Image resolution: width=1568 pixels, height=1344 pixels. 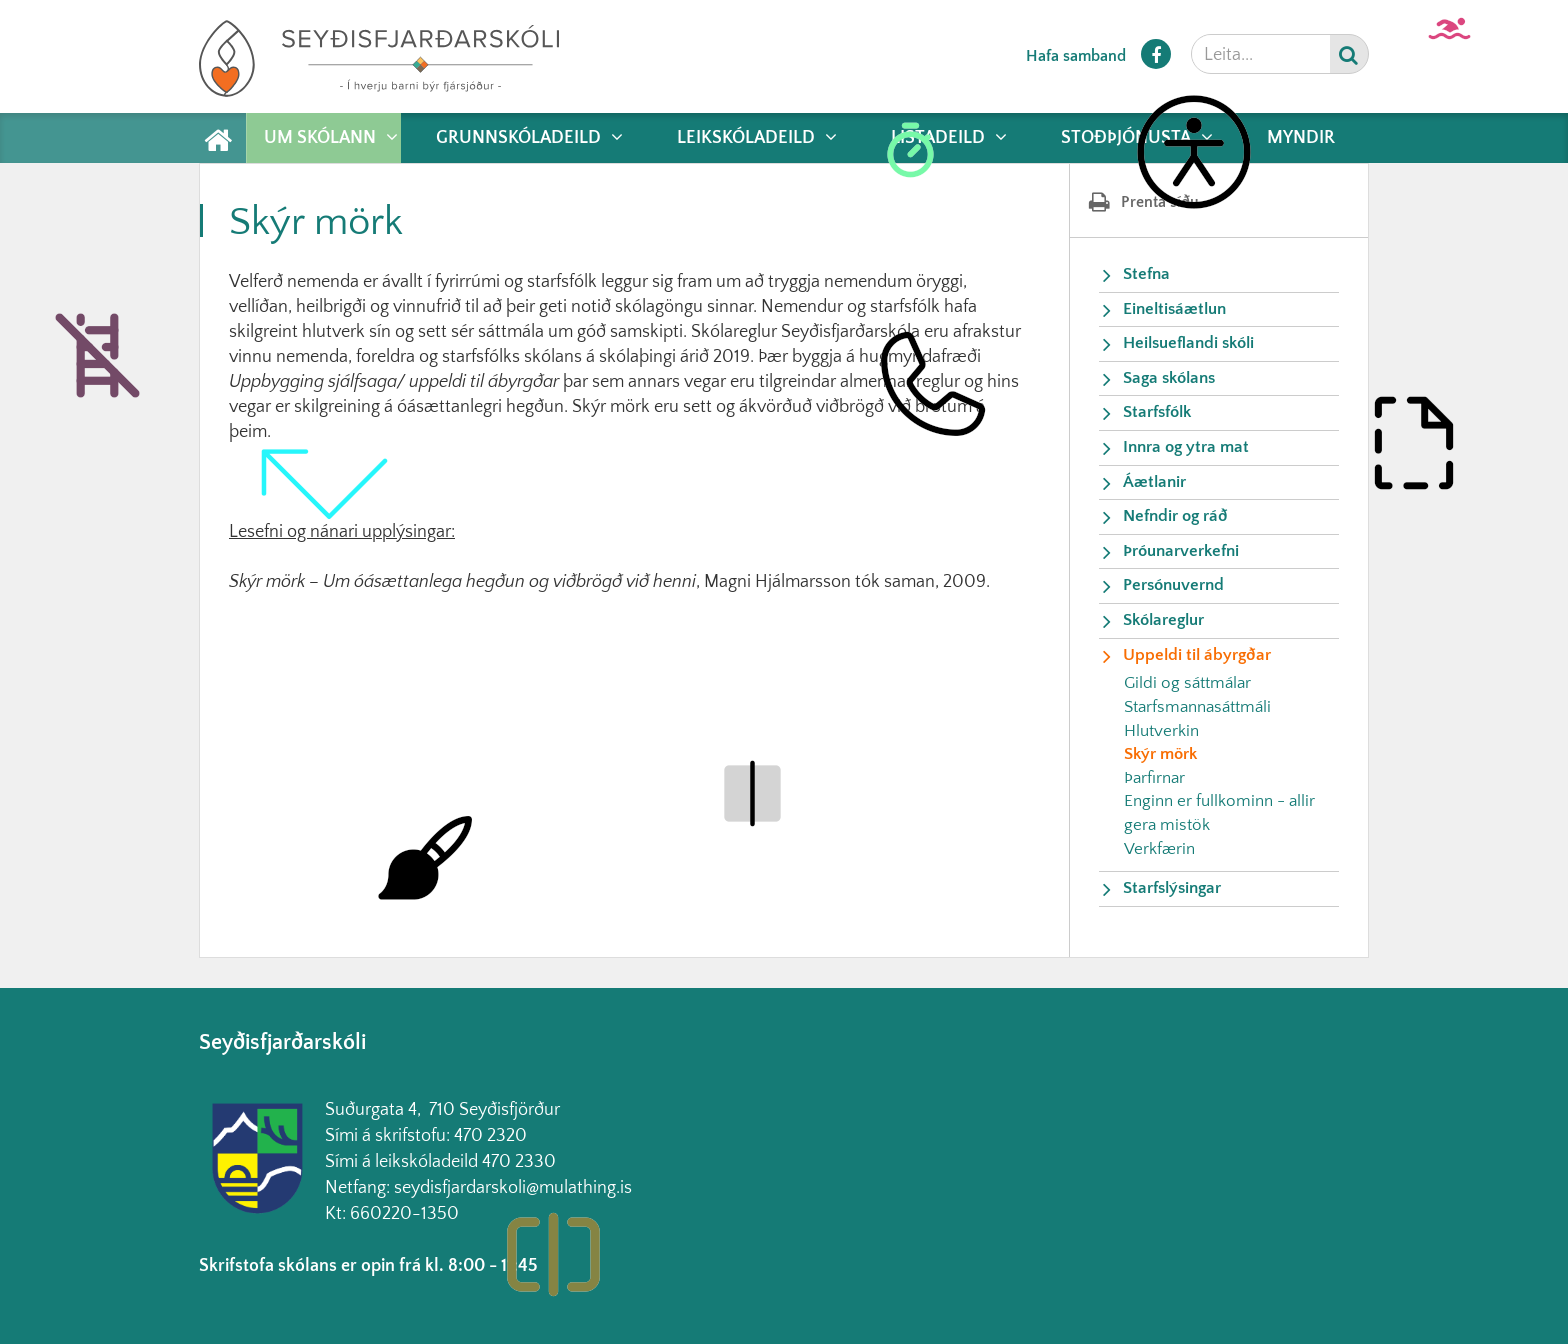 I want to click on indicates a draft or incomplete file, so click(x=1414, y=443).